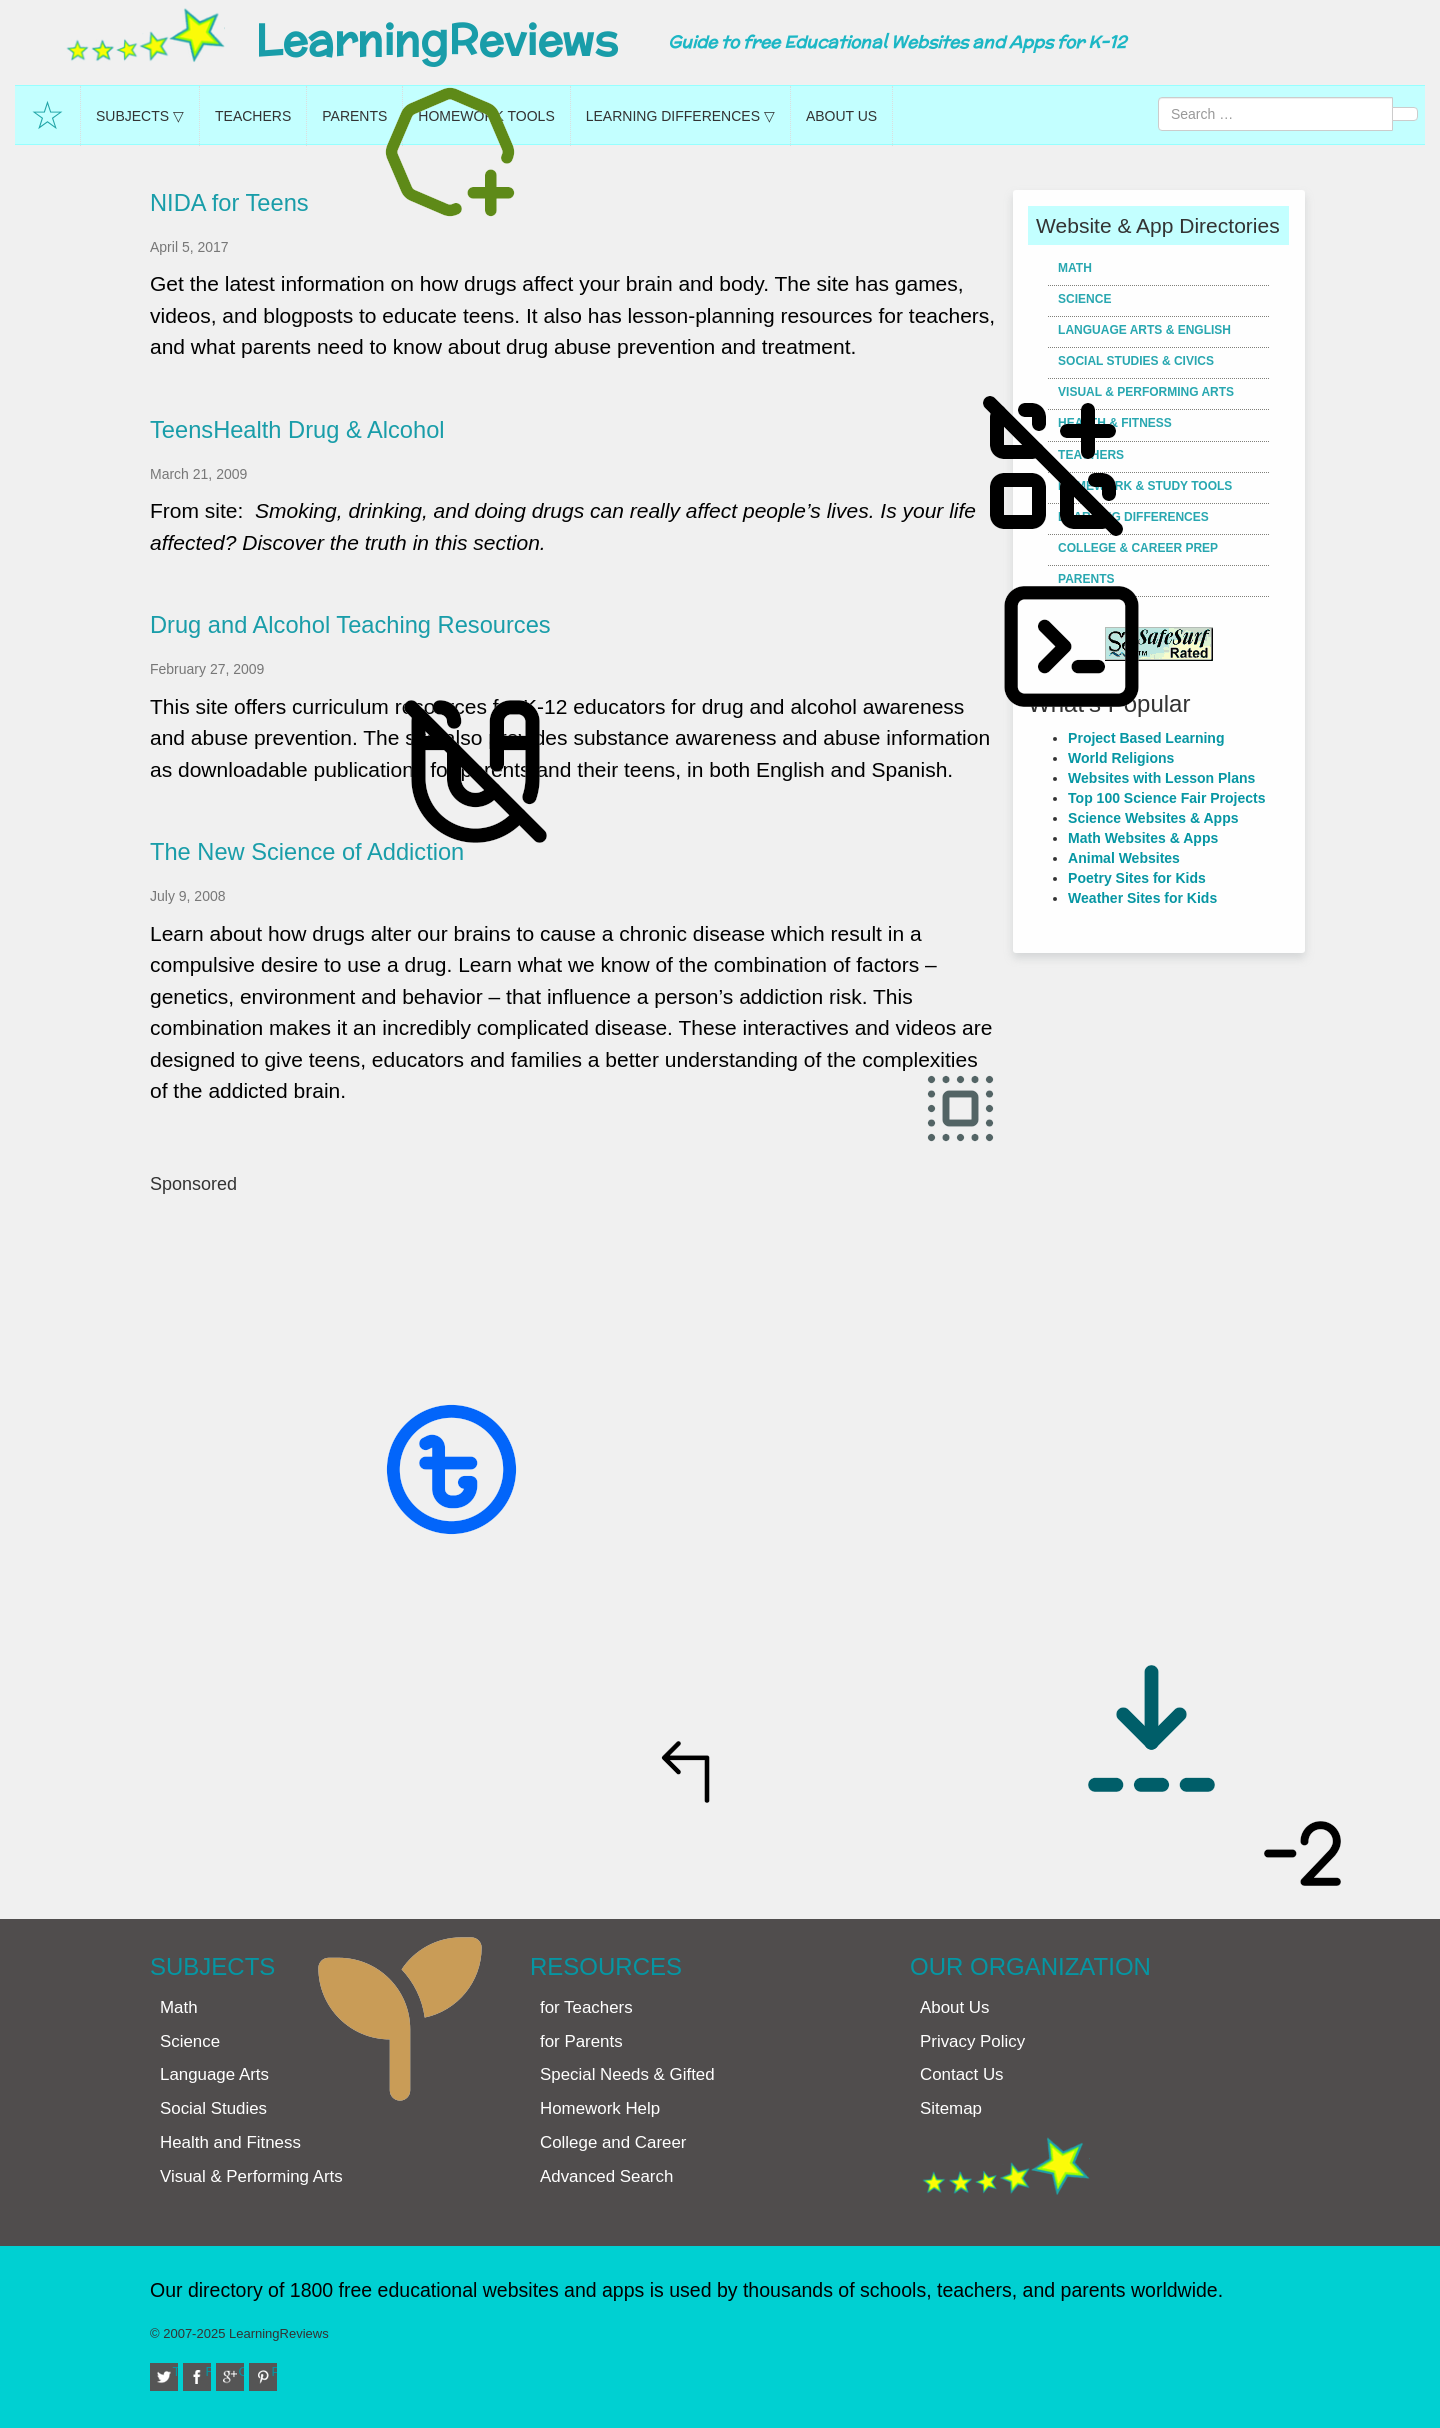  I want to click on apps or widgets are disabled, so click(1053, 466).